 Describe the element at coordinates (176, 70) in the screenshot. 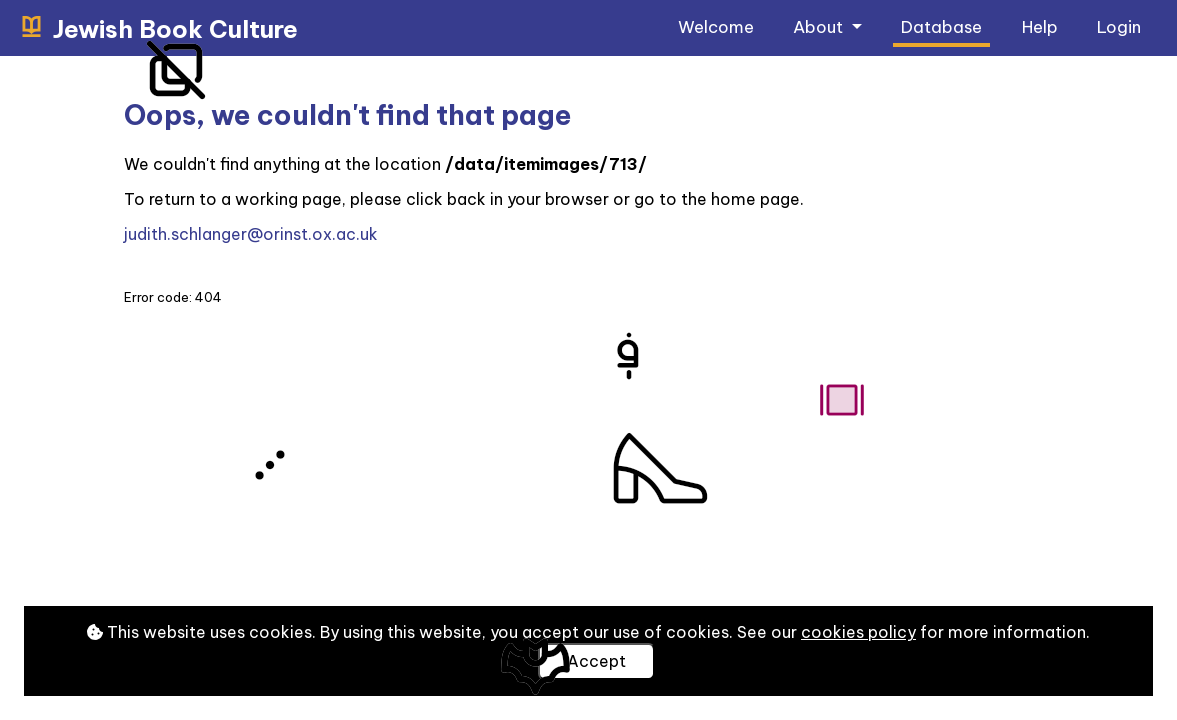

I see `disable layer view` at that location.